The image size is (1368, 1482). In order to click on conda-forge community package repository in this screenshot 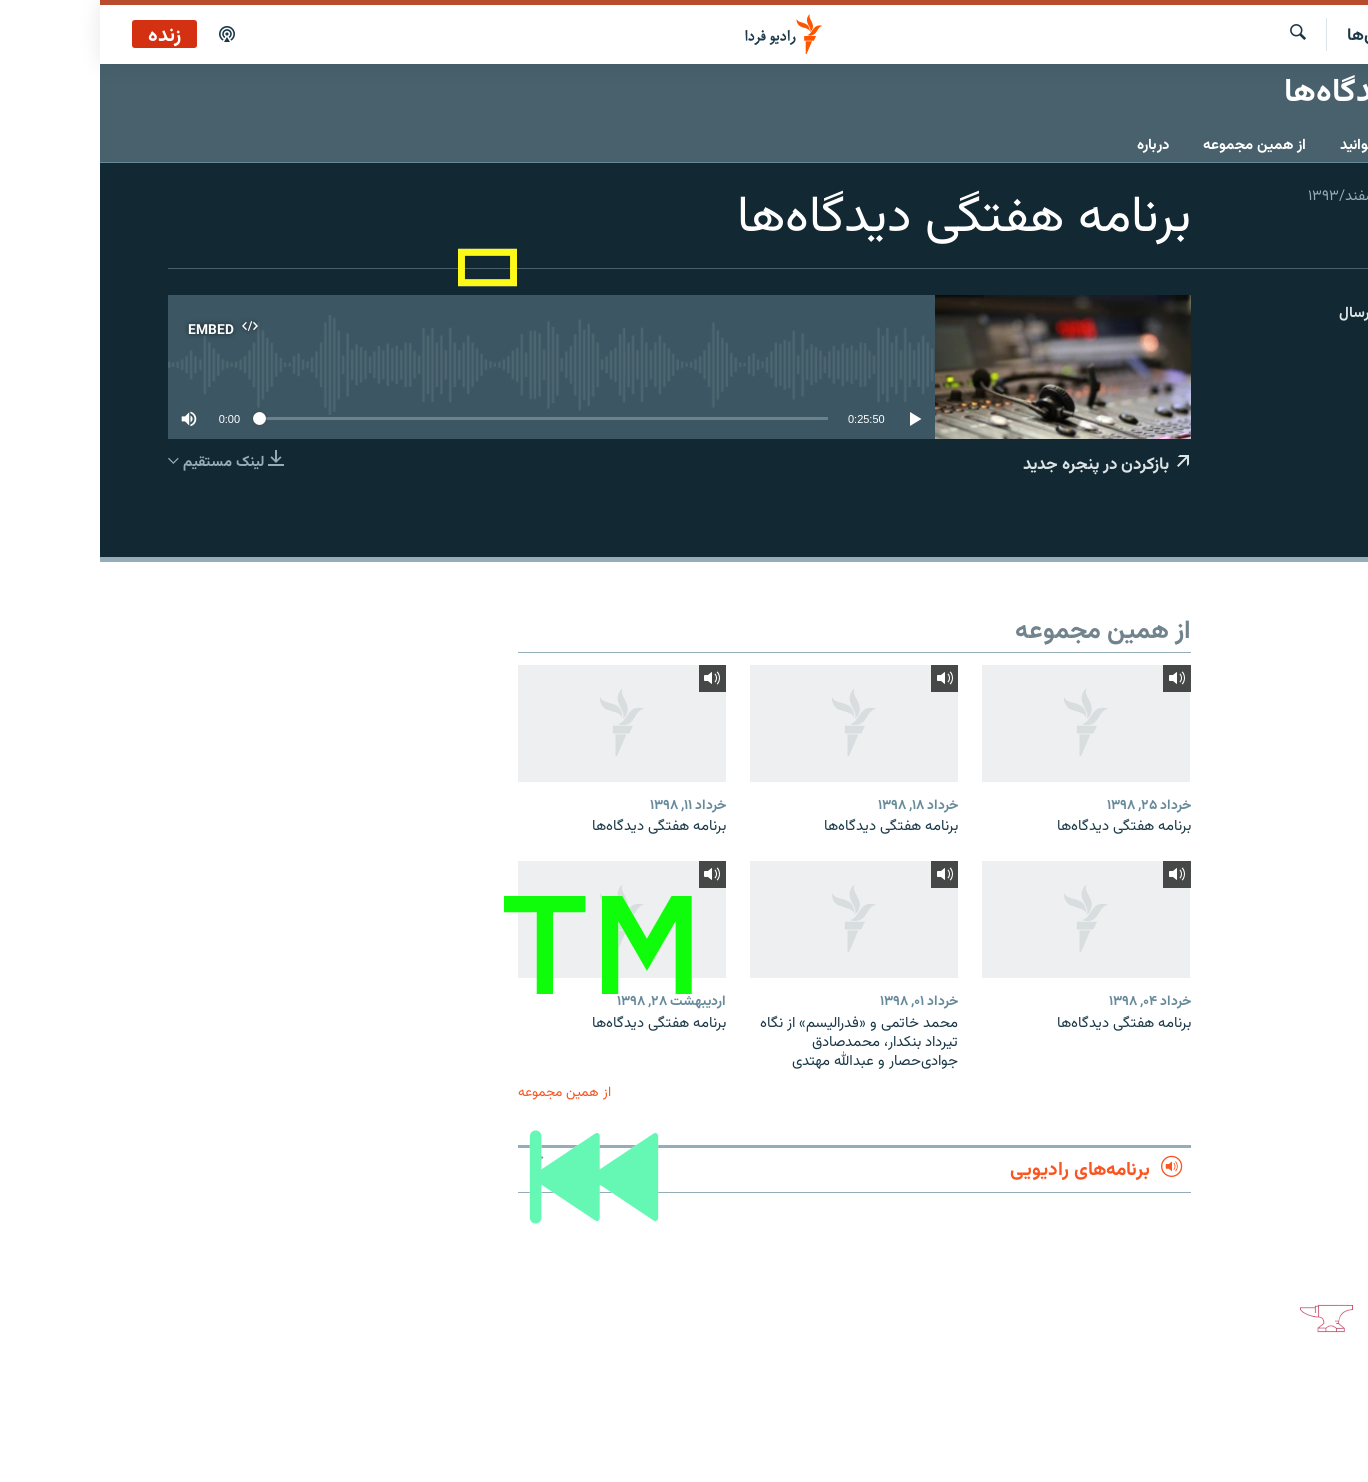, I will do `click(1326, 1318)`.